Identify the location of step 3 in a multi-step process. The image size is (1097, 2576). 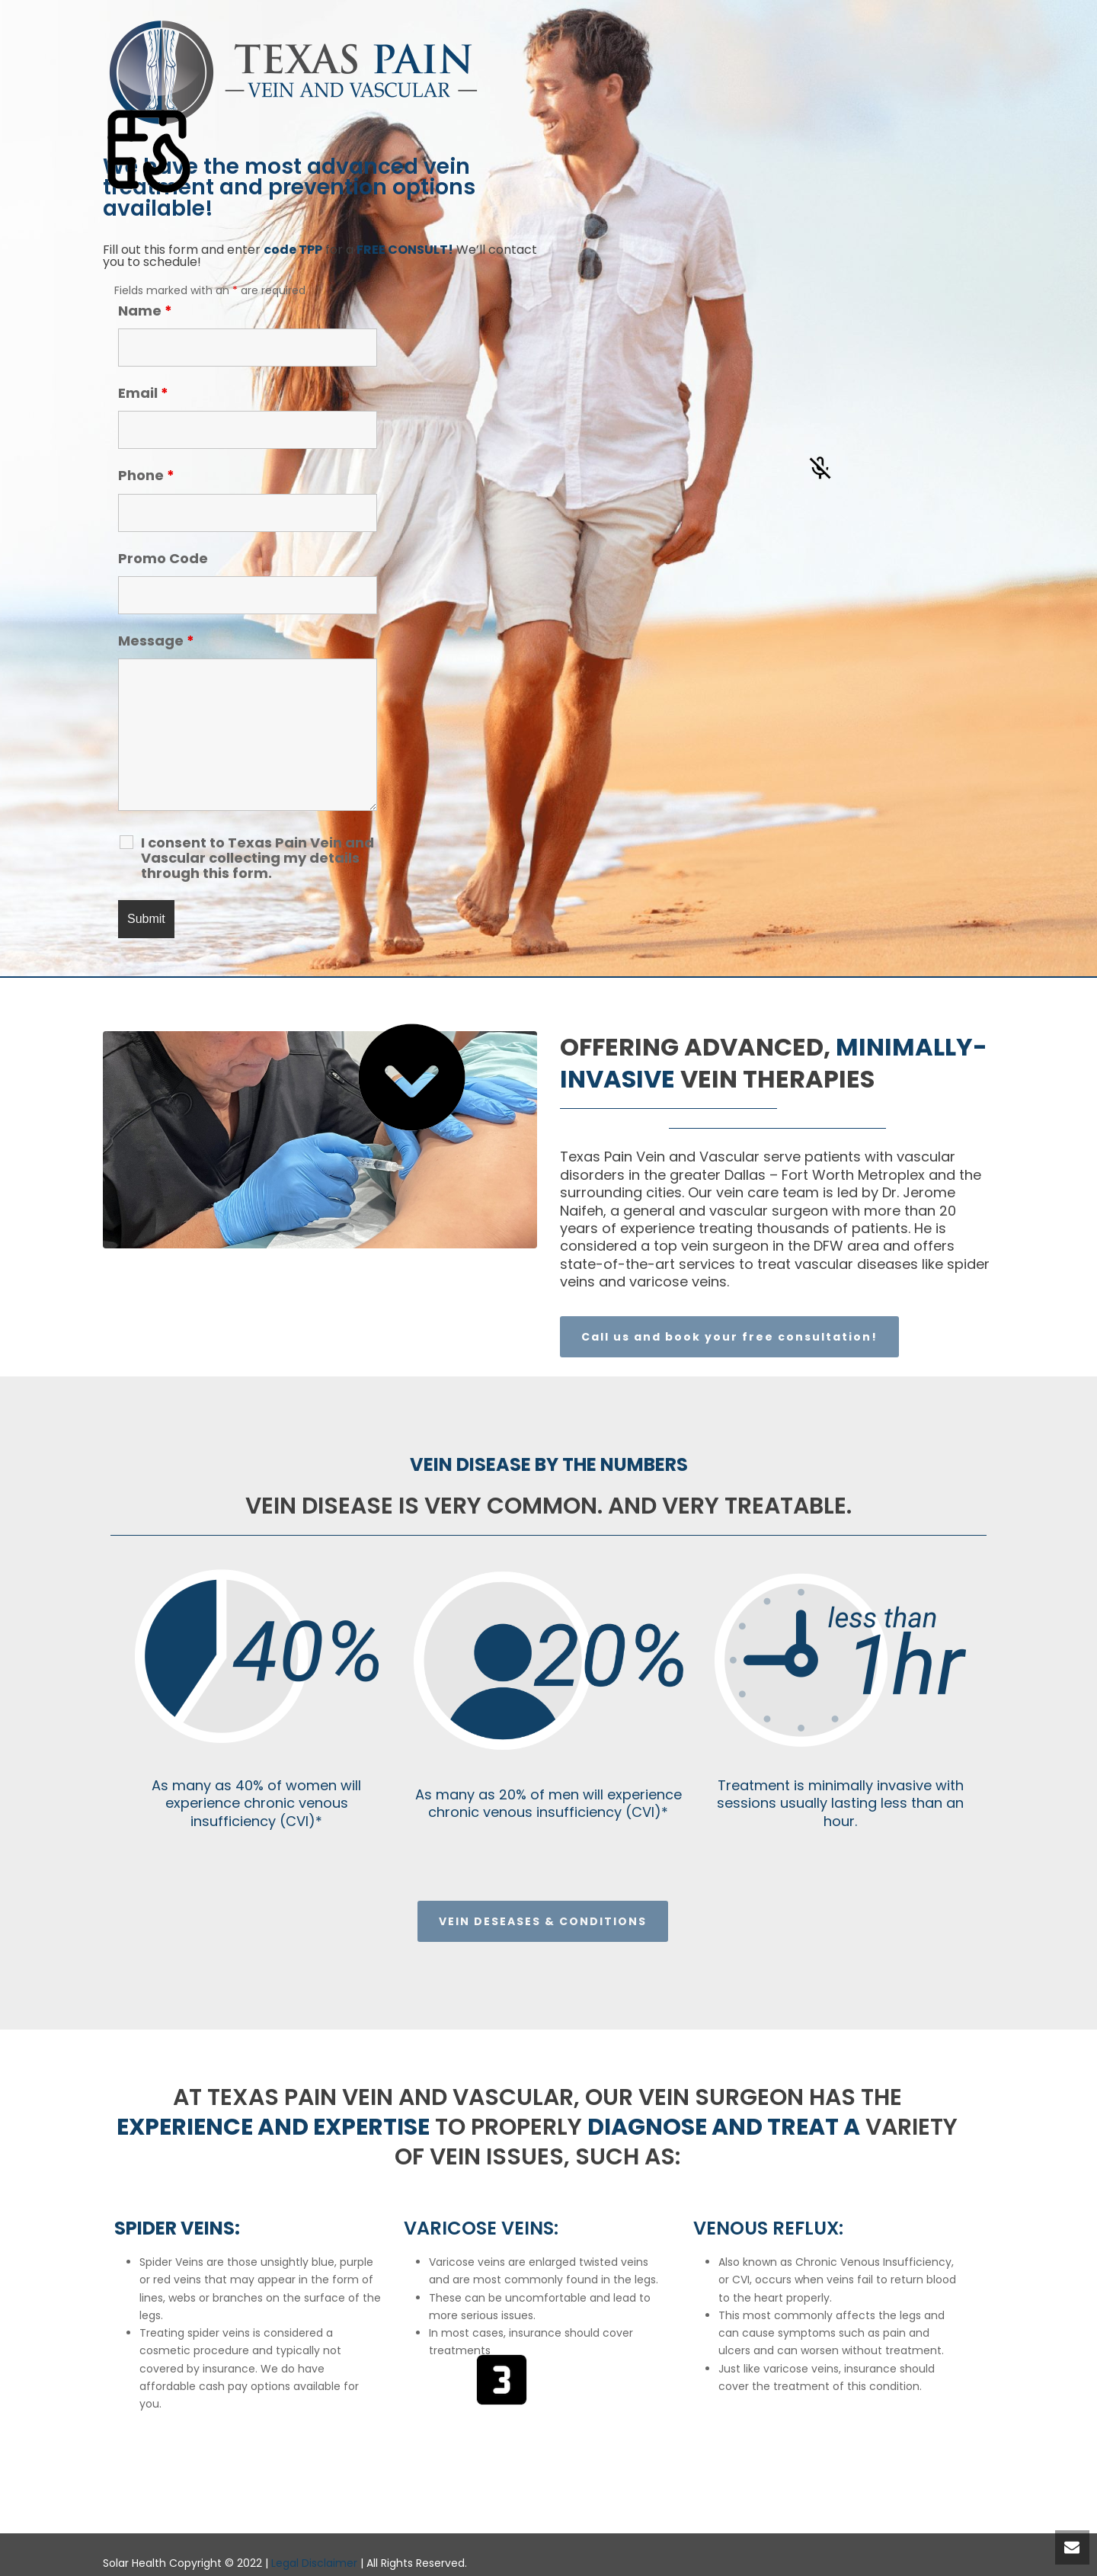
(501, 2379).